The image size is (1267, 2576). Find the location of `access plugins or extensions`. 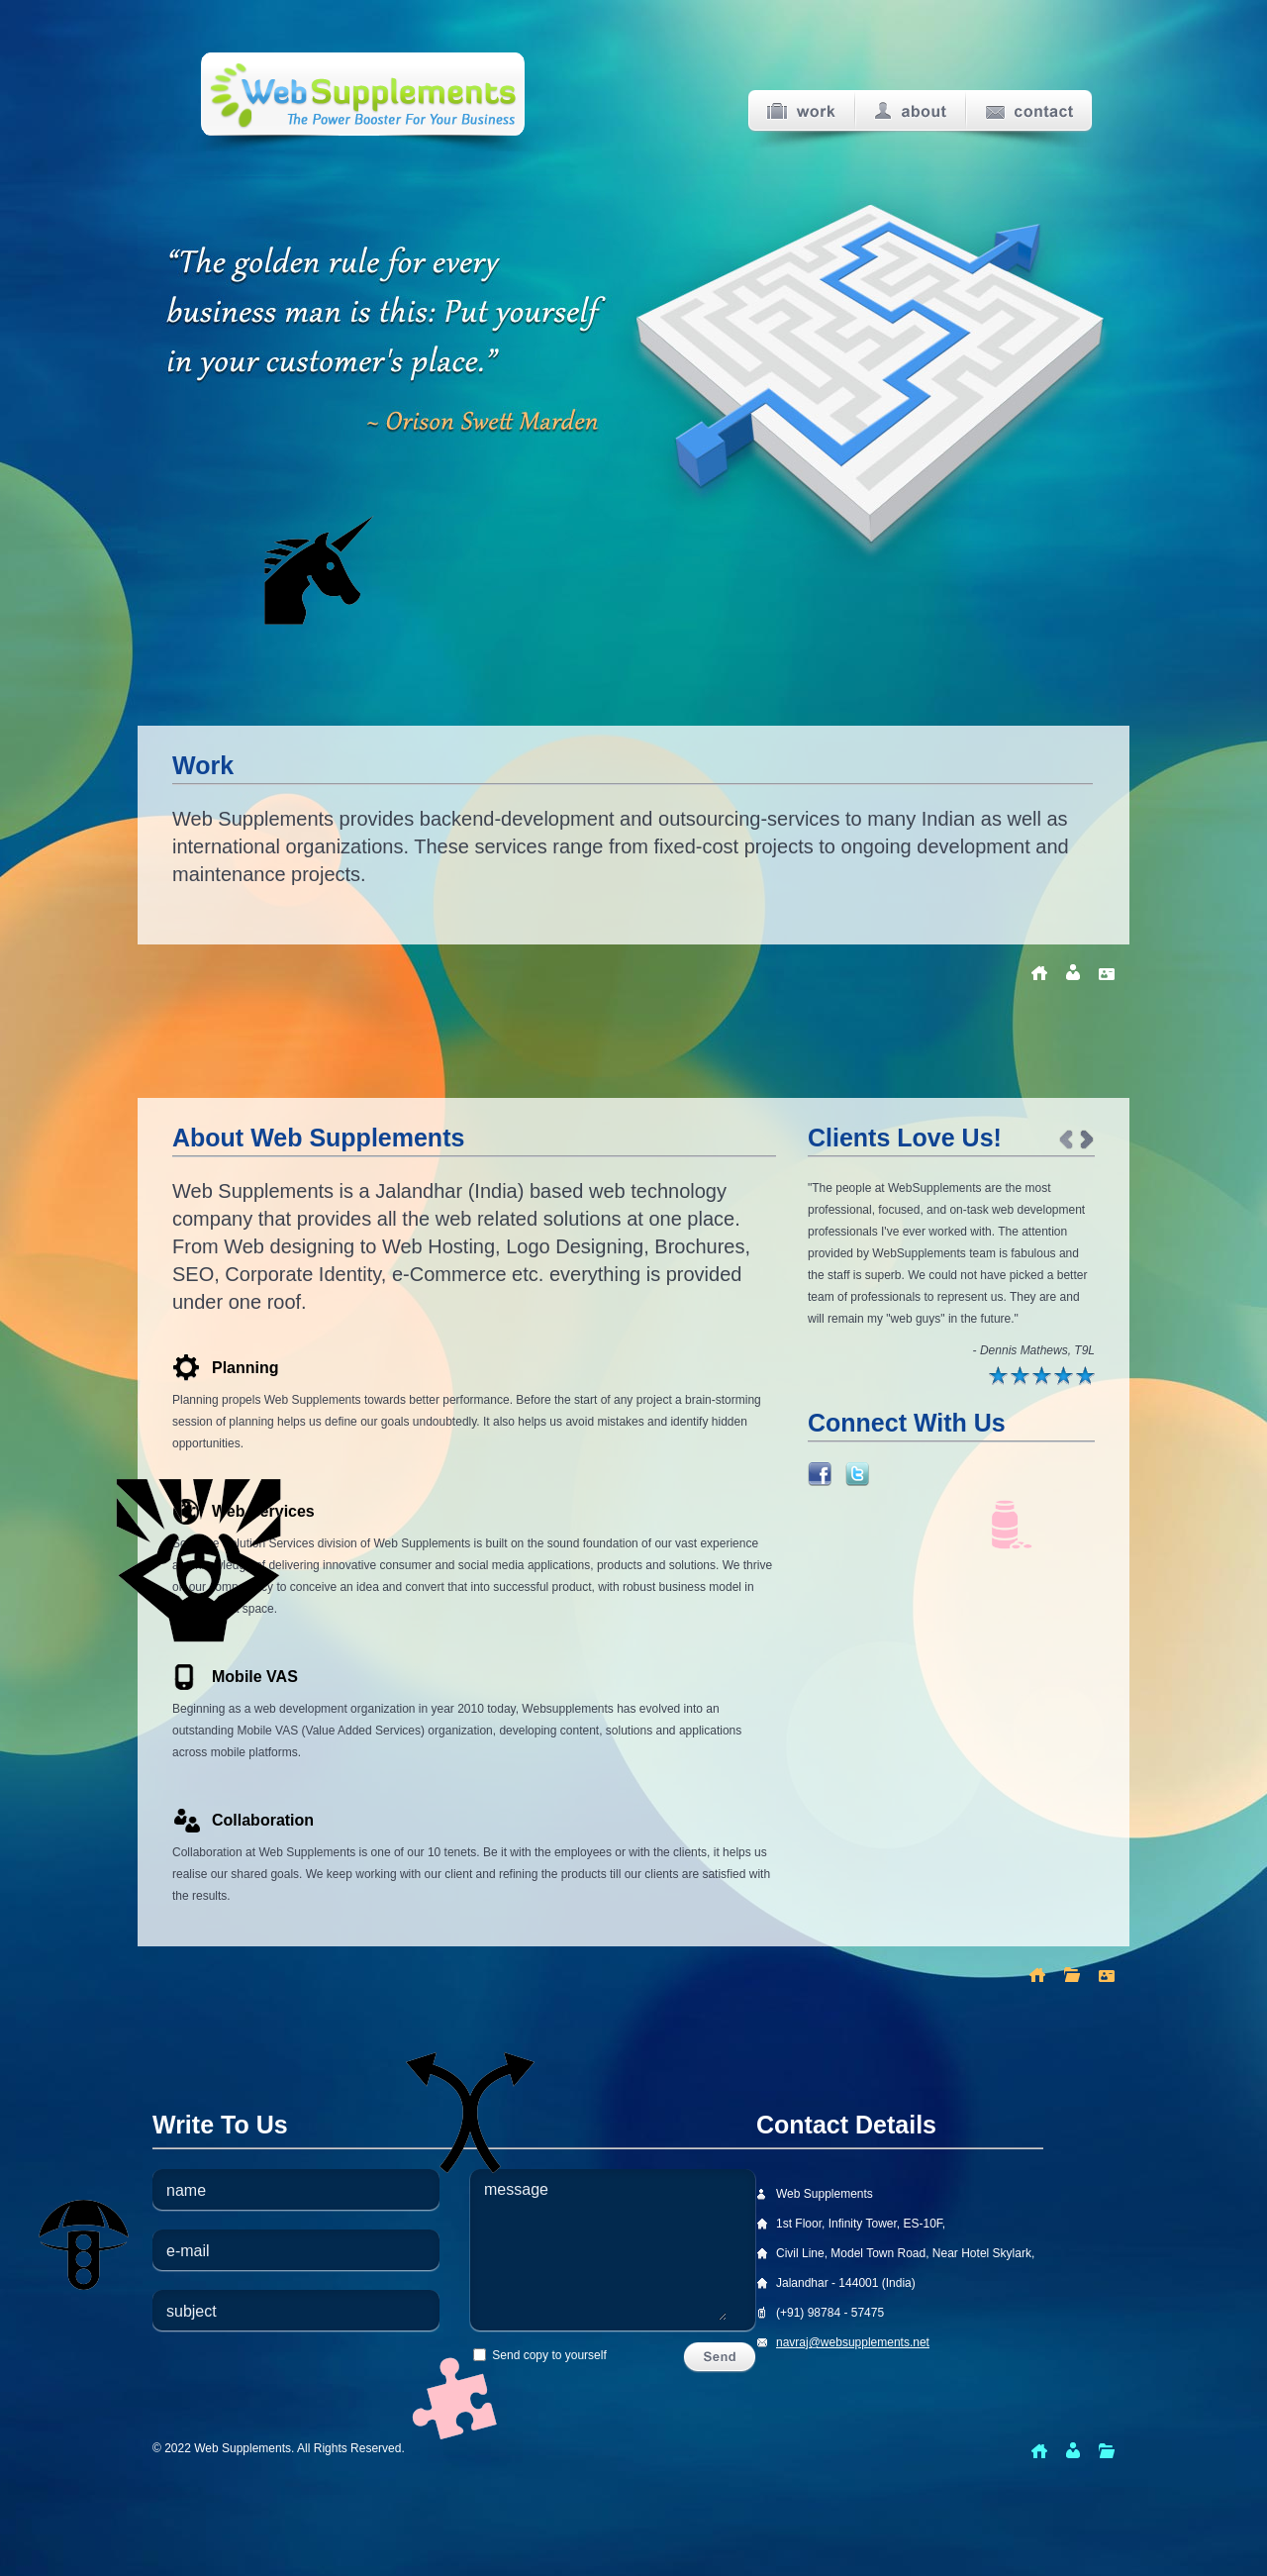

access plugins or extensions is located at coordinates (454, 2399).